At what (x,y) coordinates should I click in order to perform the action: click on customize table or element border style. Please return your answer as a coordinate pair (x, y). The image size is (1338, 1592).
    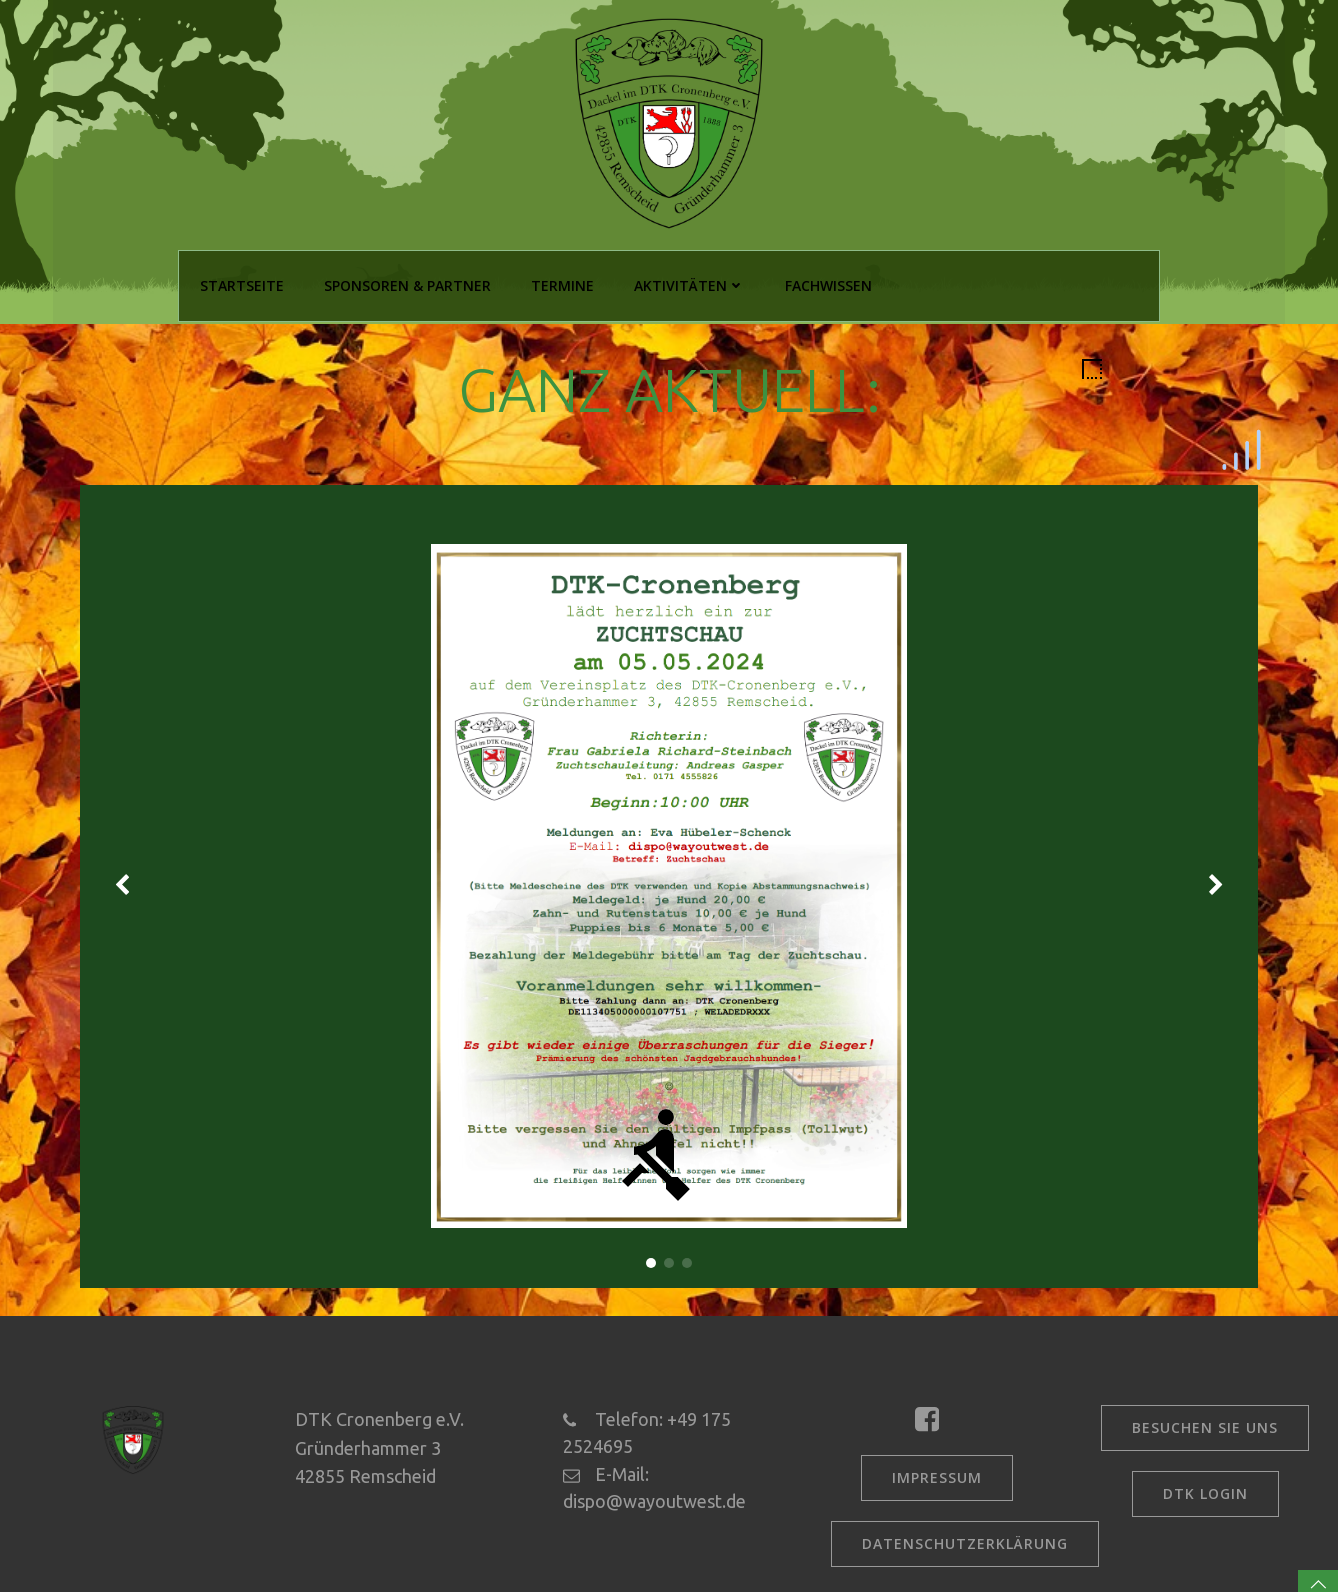
    Looking at the image, I should click on (1092, 369).